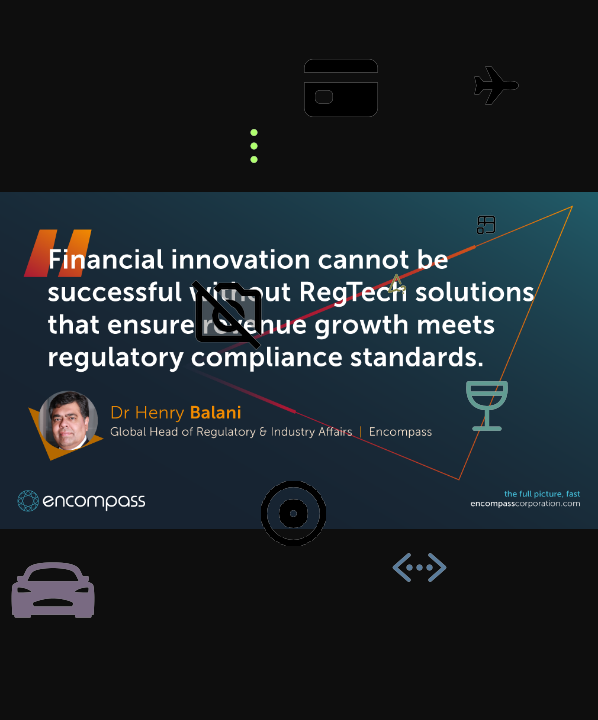 The image size is (598, 720). I want to click on enable airplane mode, so click(496, 85).